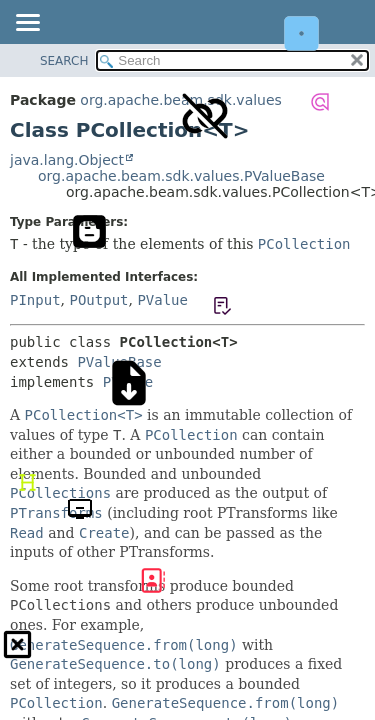 This screenshot has height=720, width=375. What do you see at coordinates (301, 33) in the screenshot?
I see `indicates a value of one in a dice or random number game` at bounding box center [301, 33].